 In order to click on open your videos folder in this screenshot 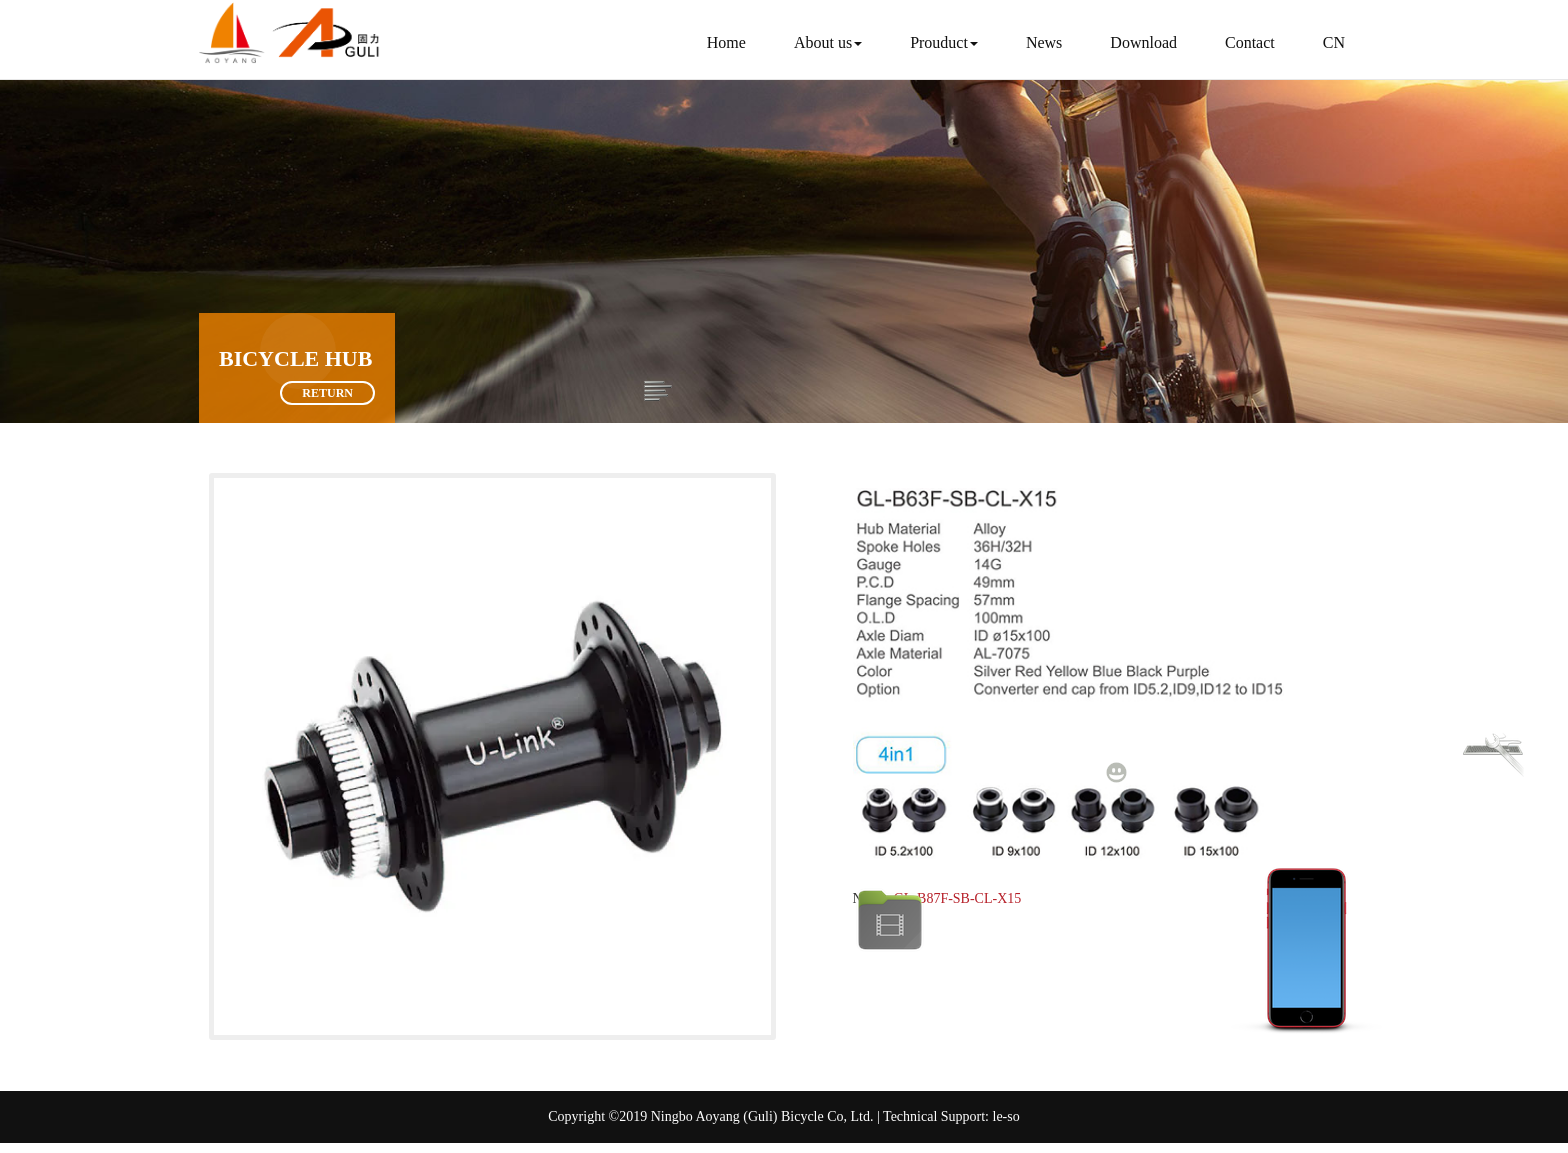, I will do `click(890, 920)`.